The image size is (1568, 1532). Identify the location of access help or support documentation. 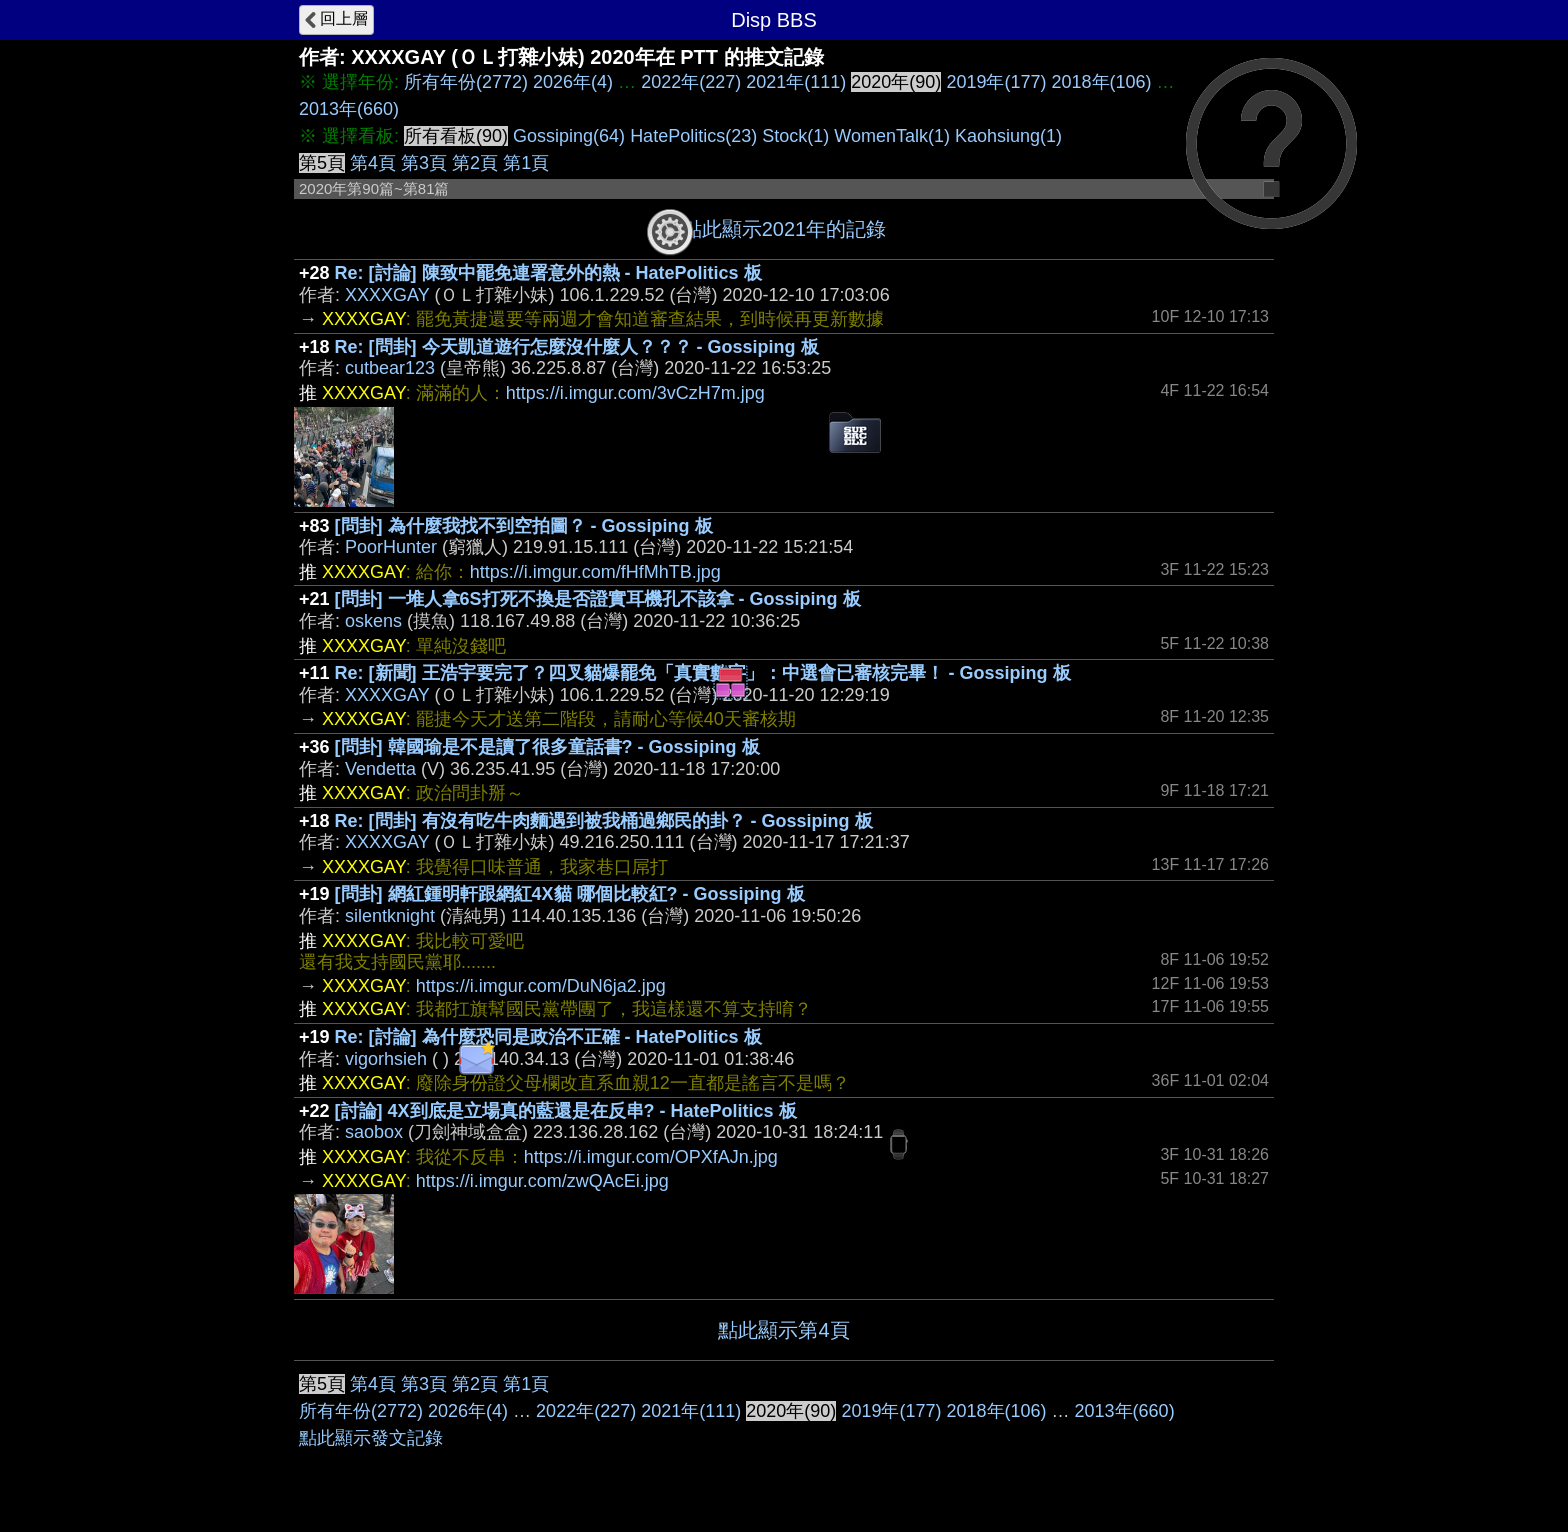
(1271, 143).